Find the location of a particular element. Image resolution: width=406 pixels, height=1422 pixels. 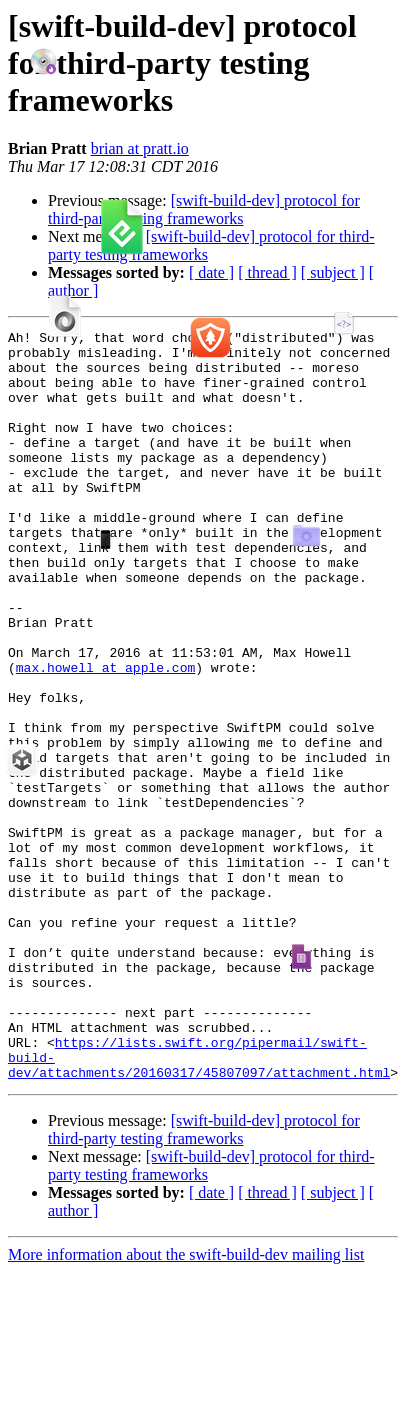

iPhone device icon is located at coordinates (105, 539).